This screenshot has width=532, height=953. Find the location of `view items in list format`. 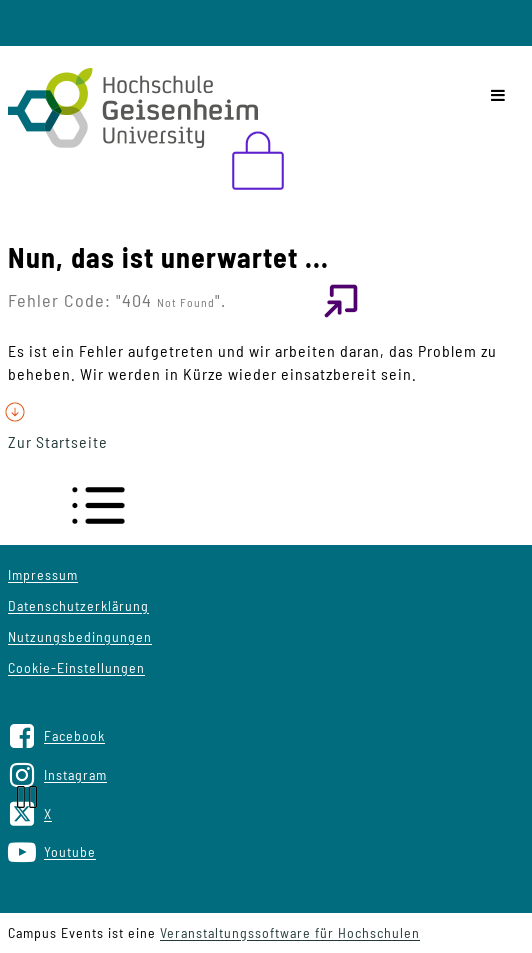

view items in list format is located at coordinates (98, 505).